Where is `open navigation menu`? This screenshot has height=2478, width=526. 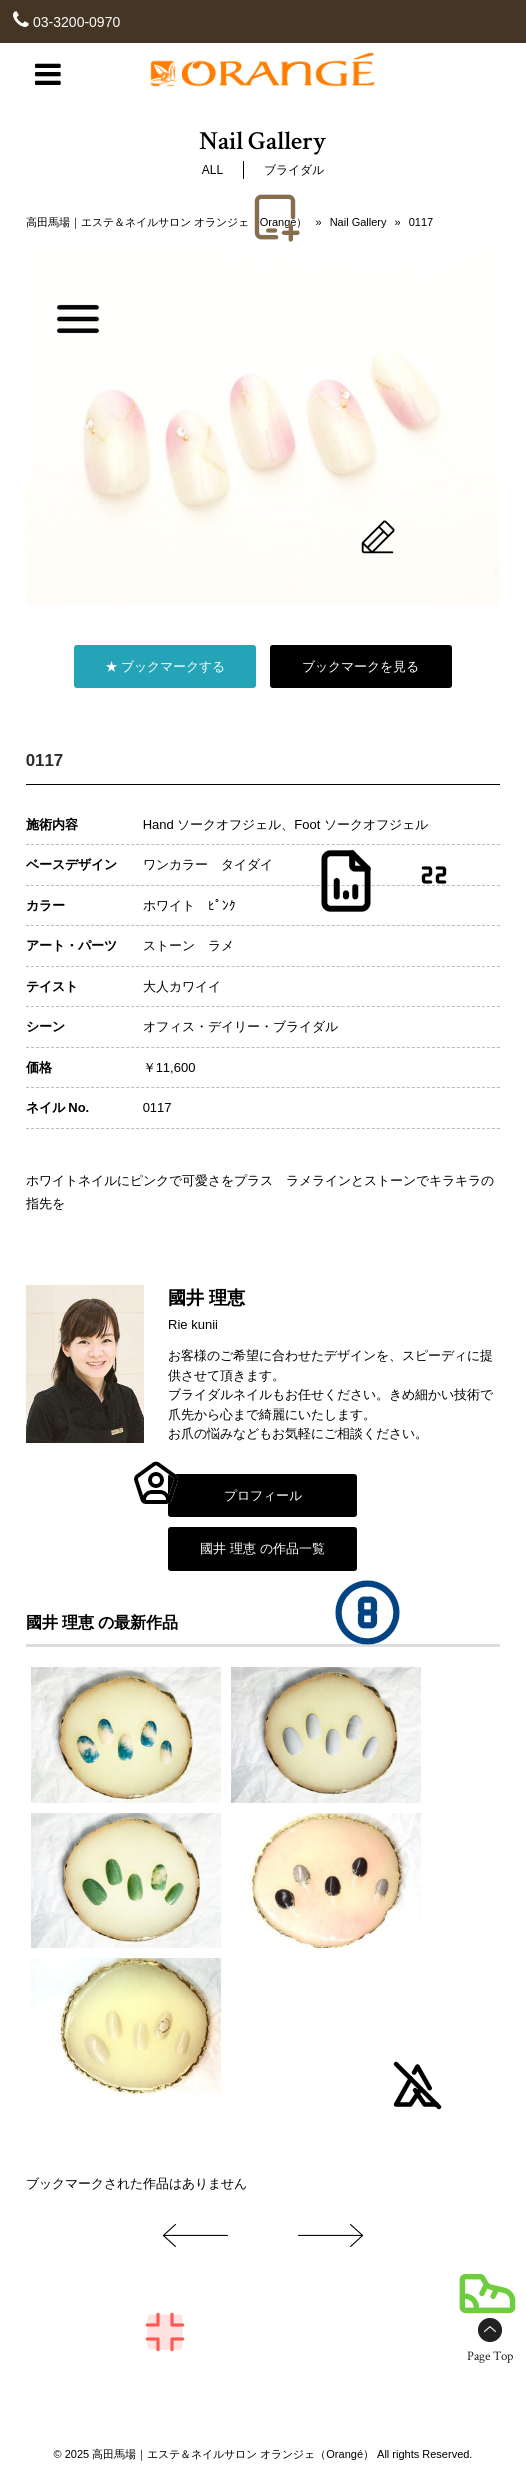 open navigation menu is located at coordinates (78, 319).